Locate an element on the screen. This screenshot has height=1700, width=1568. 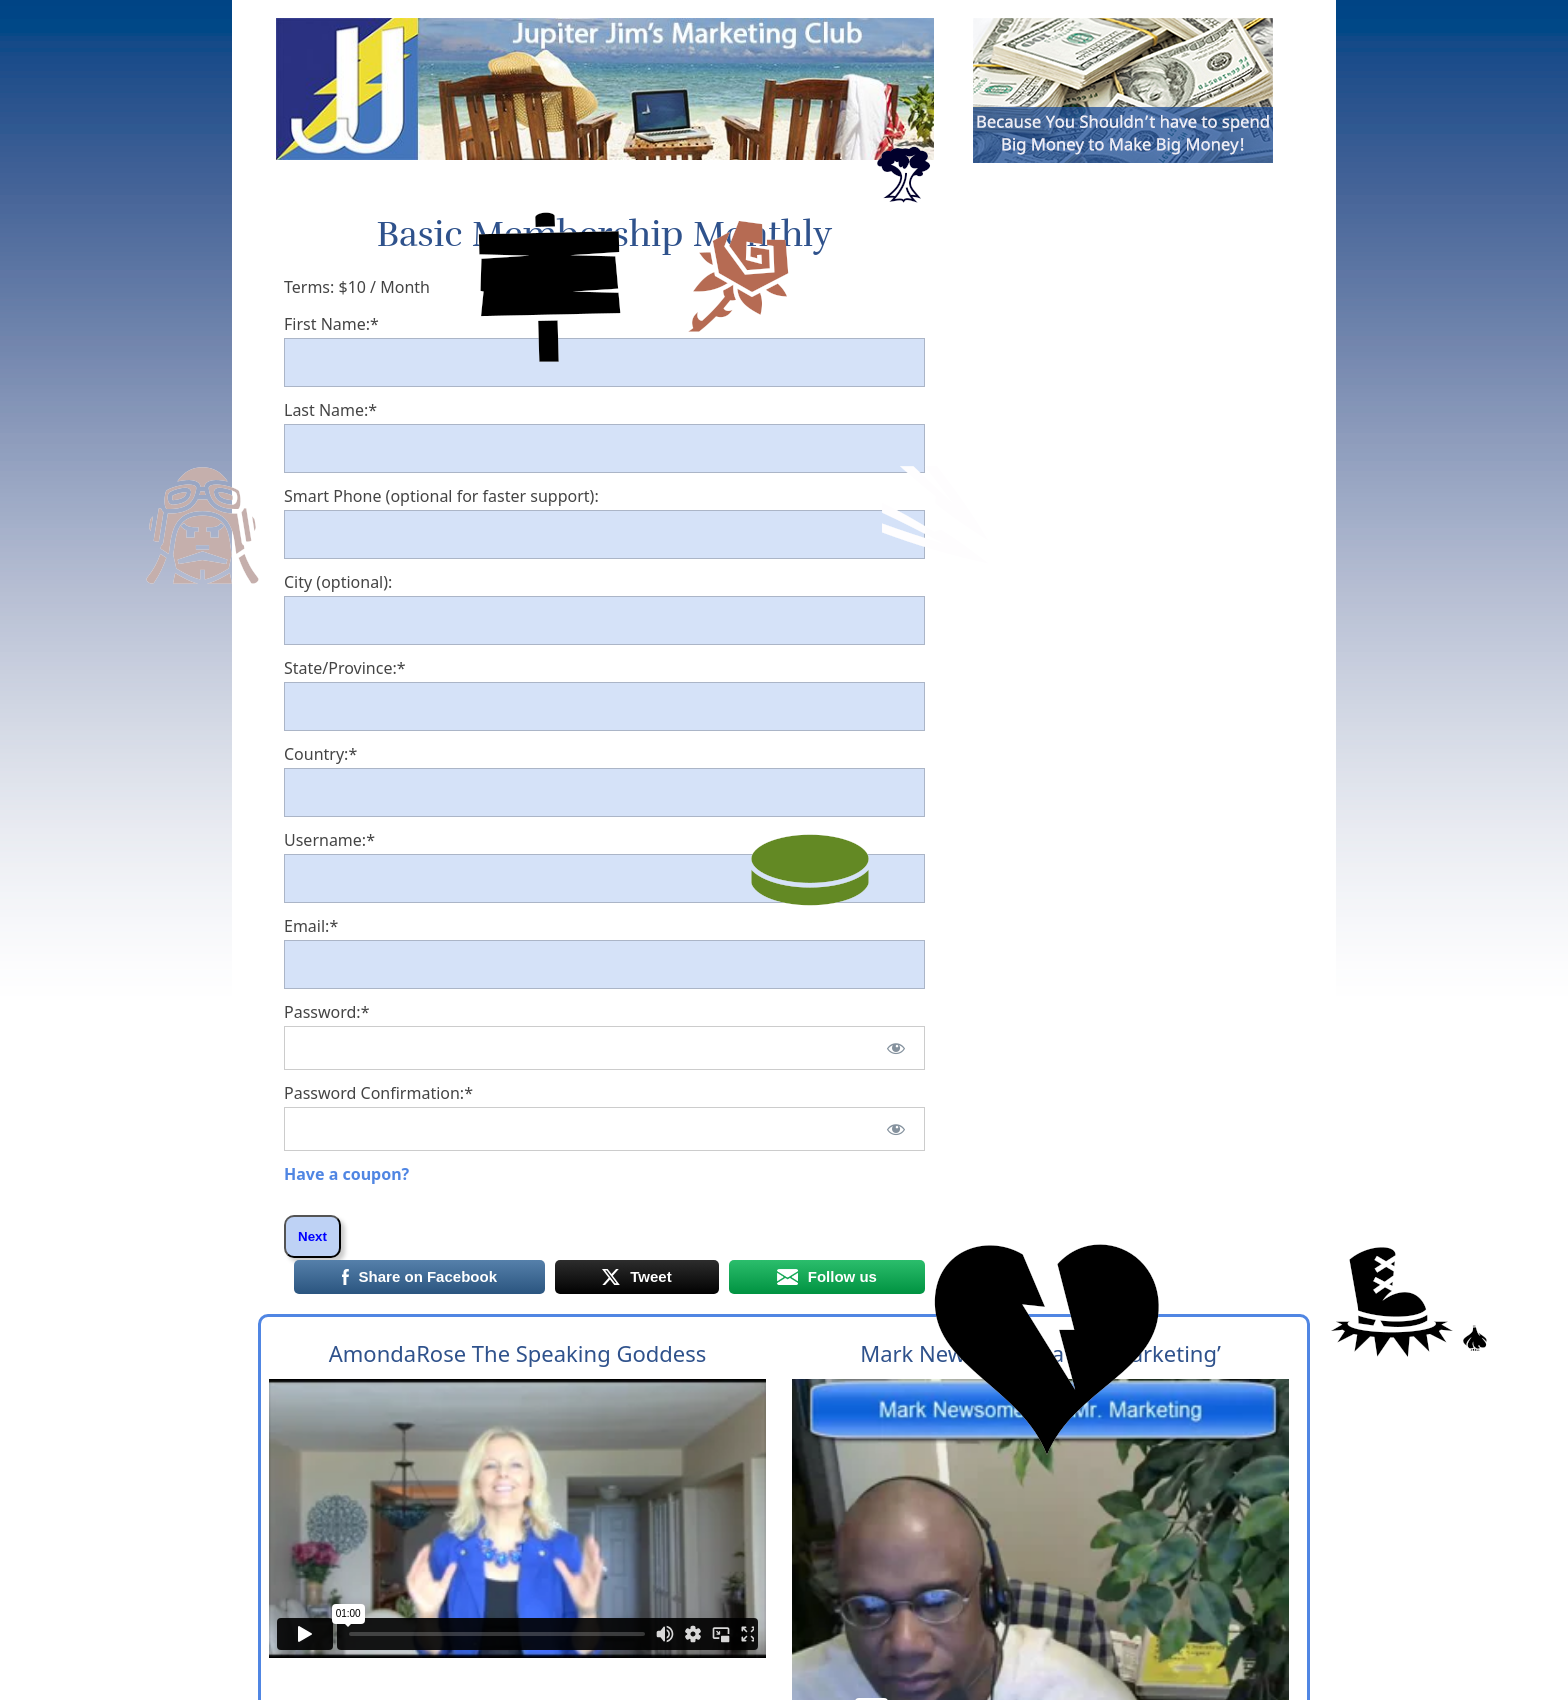
view in-game signpost or hint is located at coordinates (551, 284).